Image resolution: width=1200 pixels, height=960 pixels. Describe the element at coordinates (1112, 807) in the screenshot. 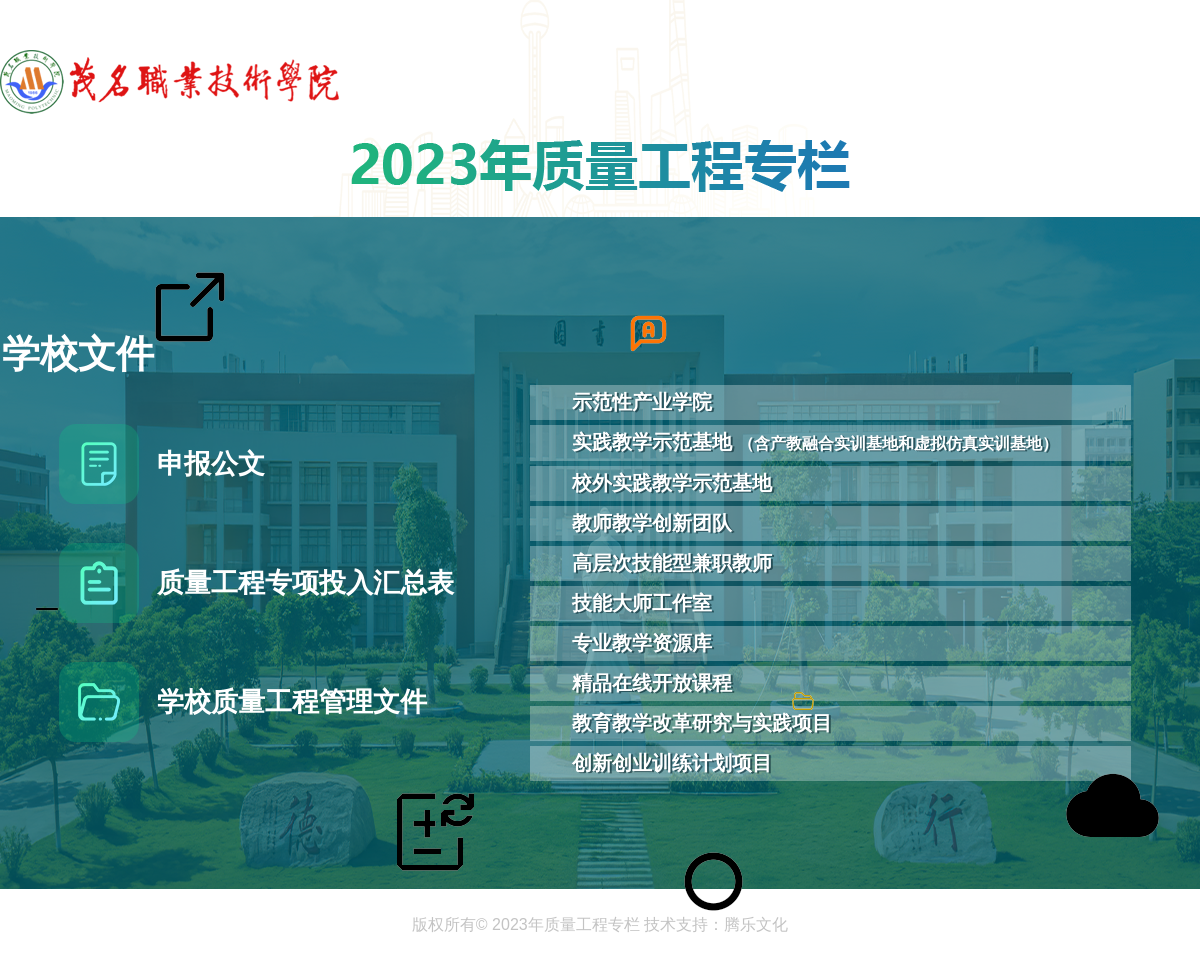

I see `access cloud storage` at that location.